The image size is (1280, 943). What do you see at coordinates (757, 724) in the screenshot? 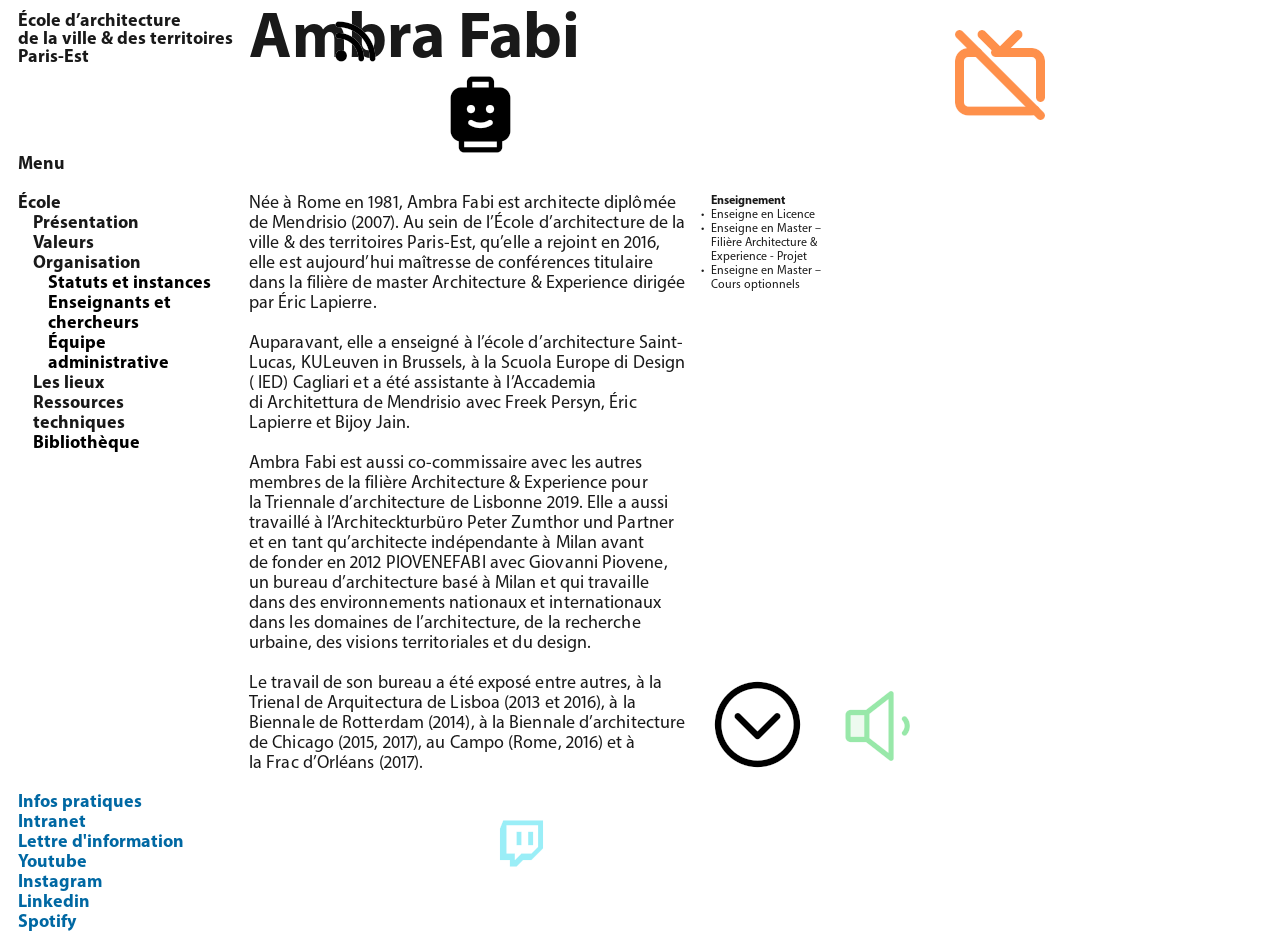
I see `expand to show more content` at bounding box center [757, 724].